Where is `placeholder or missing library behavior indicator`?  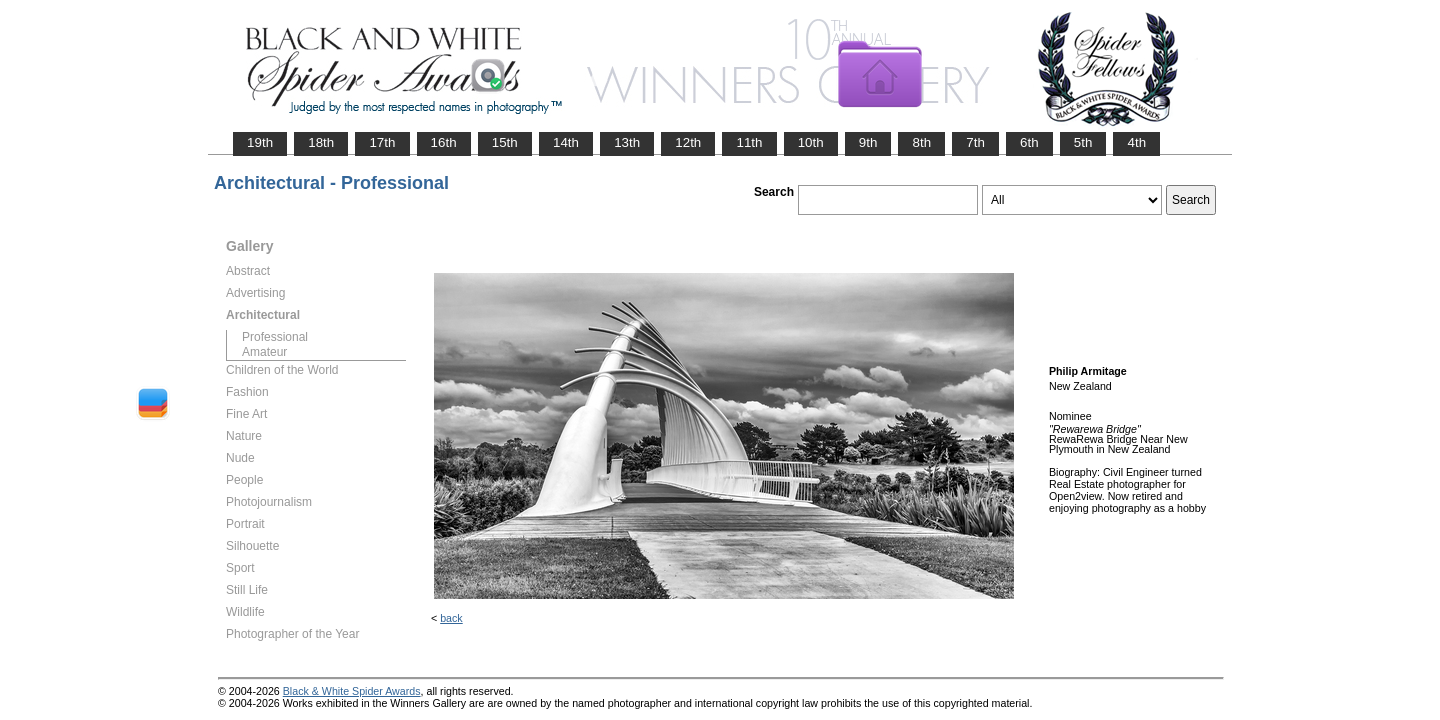 placeholder or missing library behavior indicator is located at coordinates (567, 61).